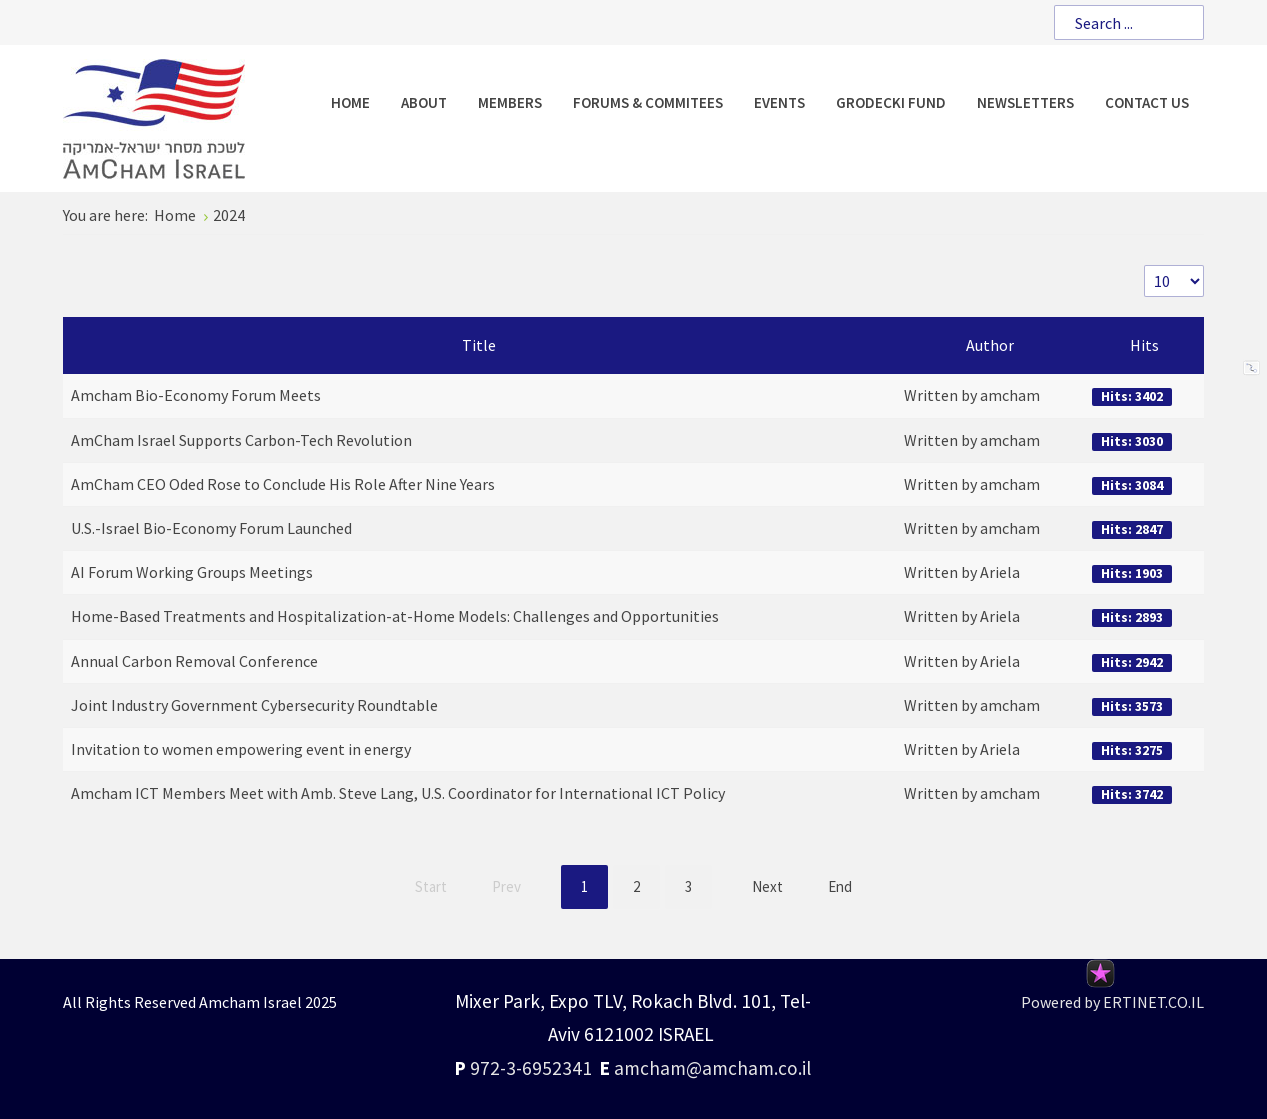 This screenshot has width=1267, height=1119. I want to click on open a karbon vector graphics file, so click(1251, 367).